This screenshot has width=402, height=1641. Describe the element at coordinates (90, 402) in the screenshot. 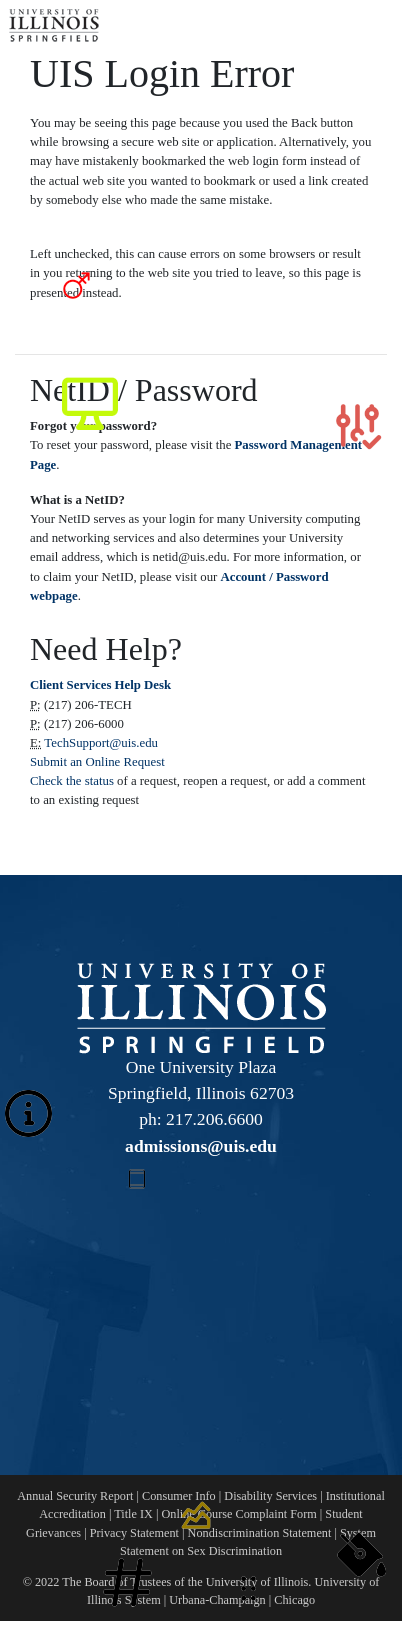

I see `view desktop version of site` at that location.